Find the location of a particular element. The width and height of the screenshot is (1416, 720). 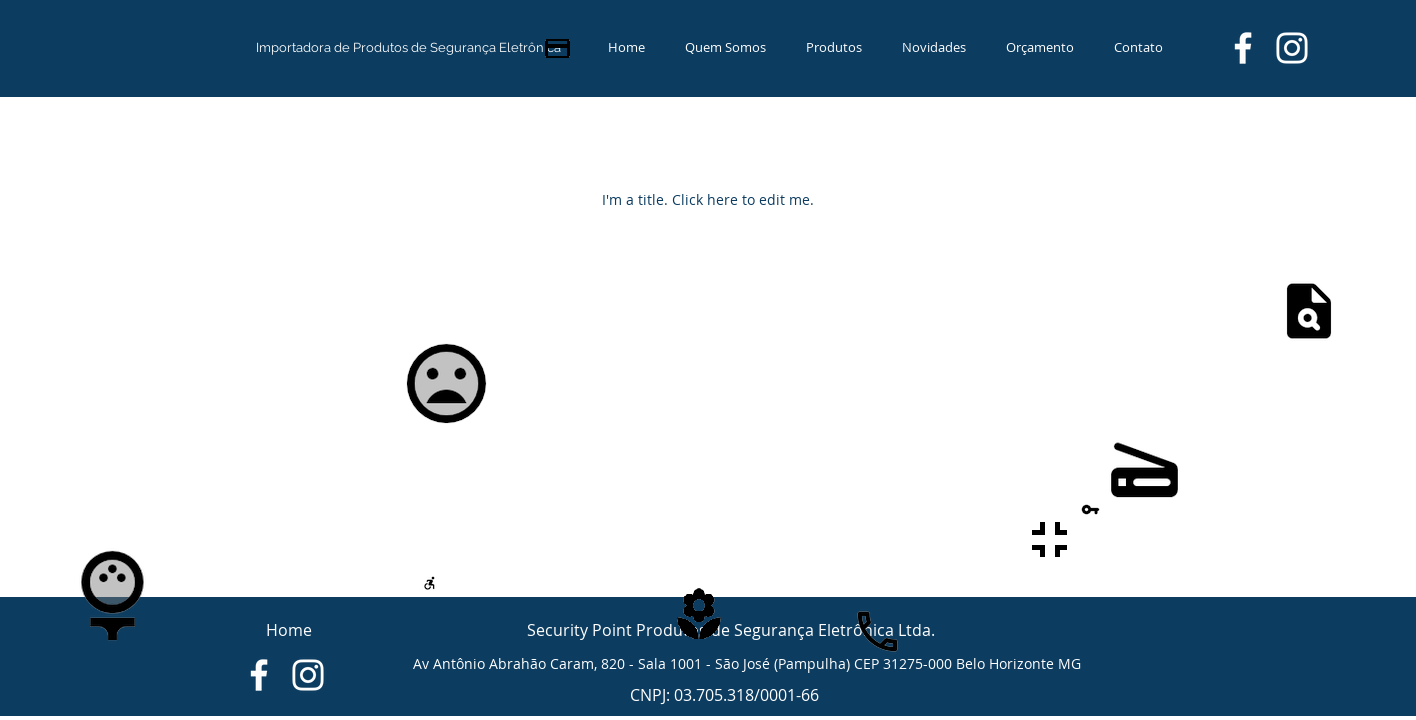

search within document is located at coordinates (1309, 311).